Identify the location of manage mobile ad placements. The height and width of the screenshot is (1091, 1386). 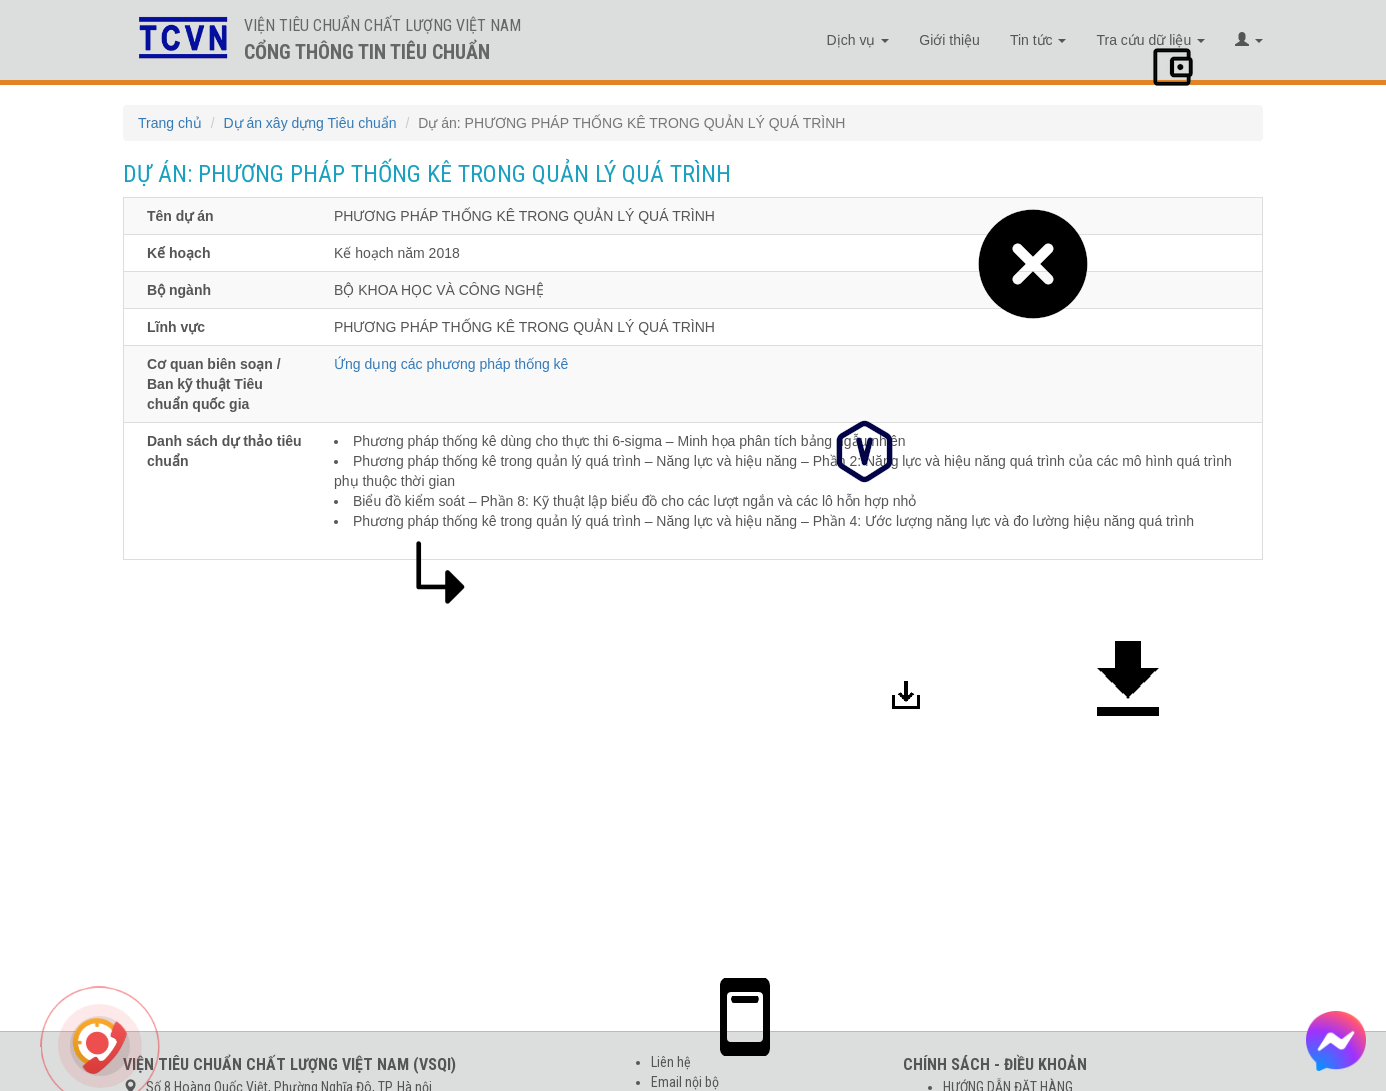
(745, 1017).